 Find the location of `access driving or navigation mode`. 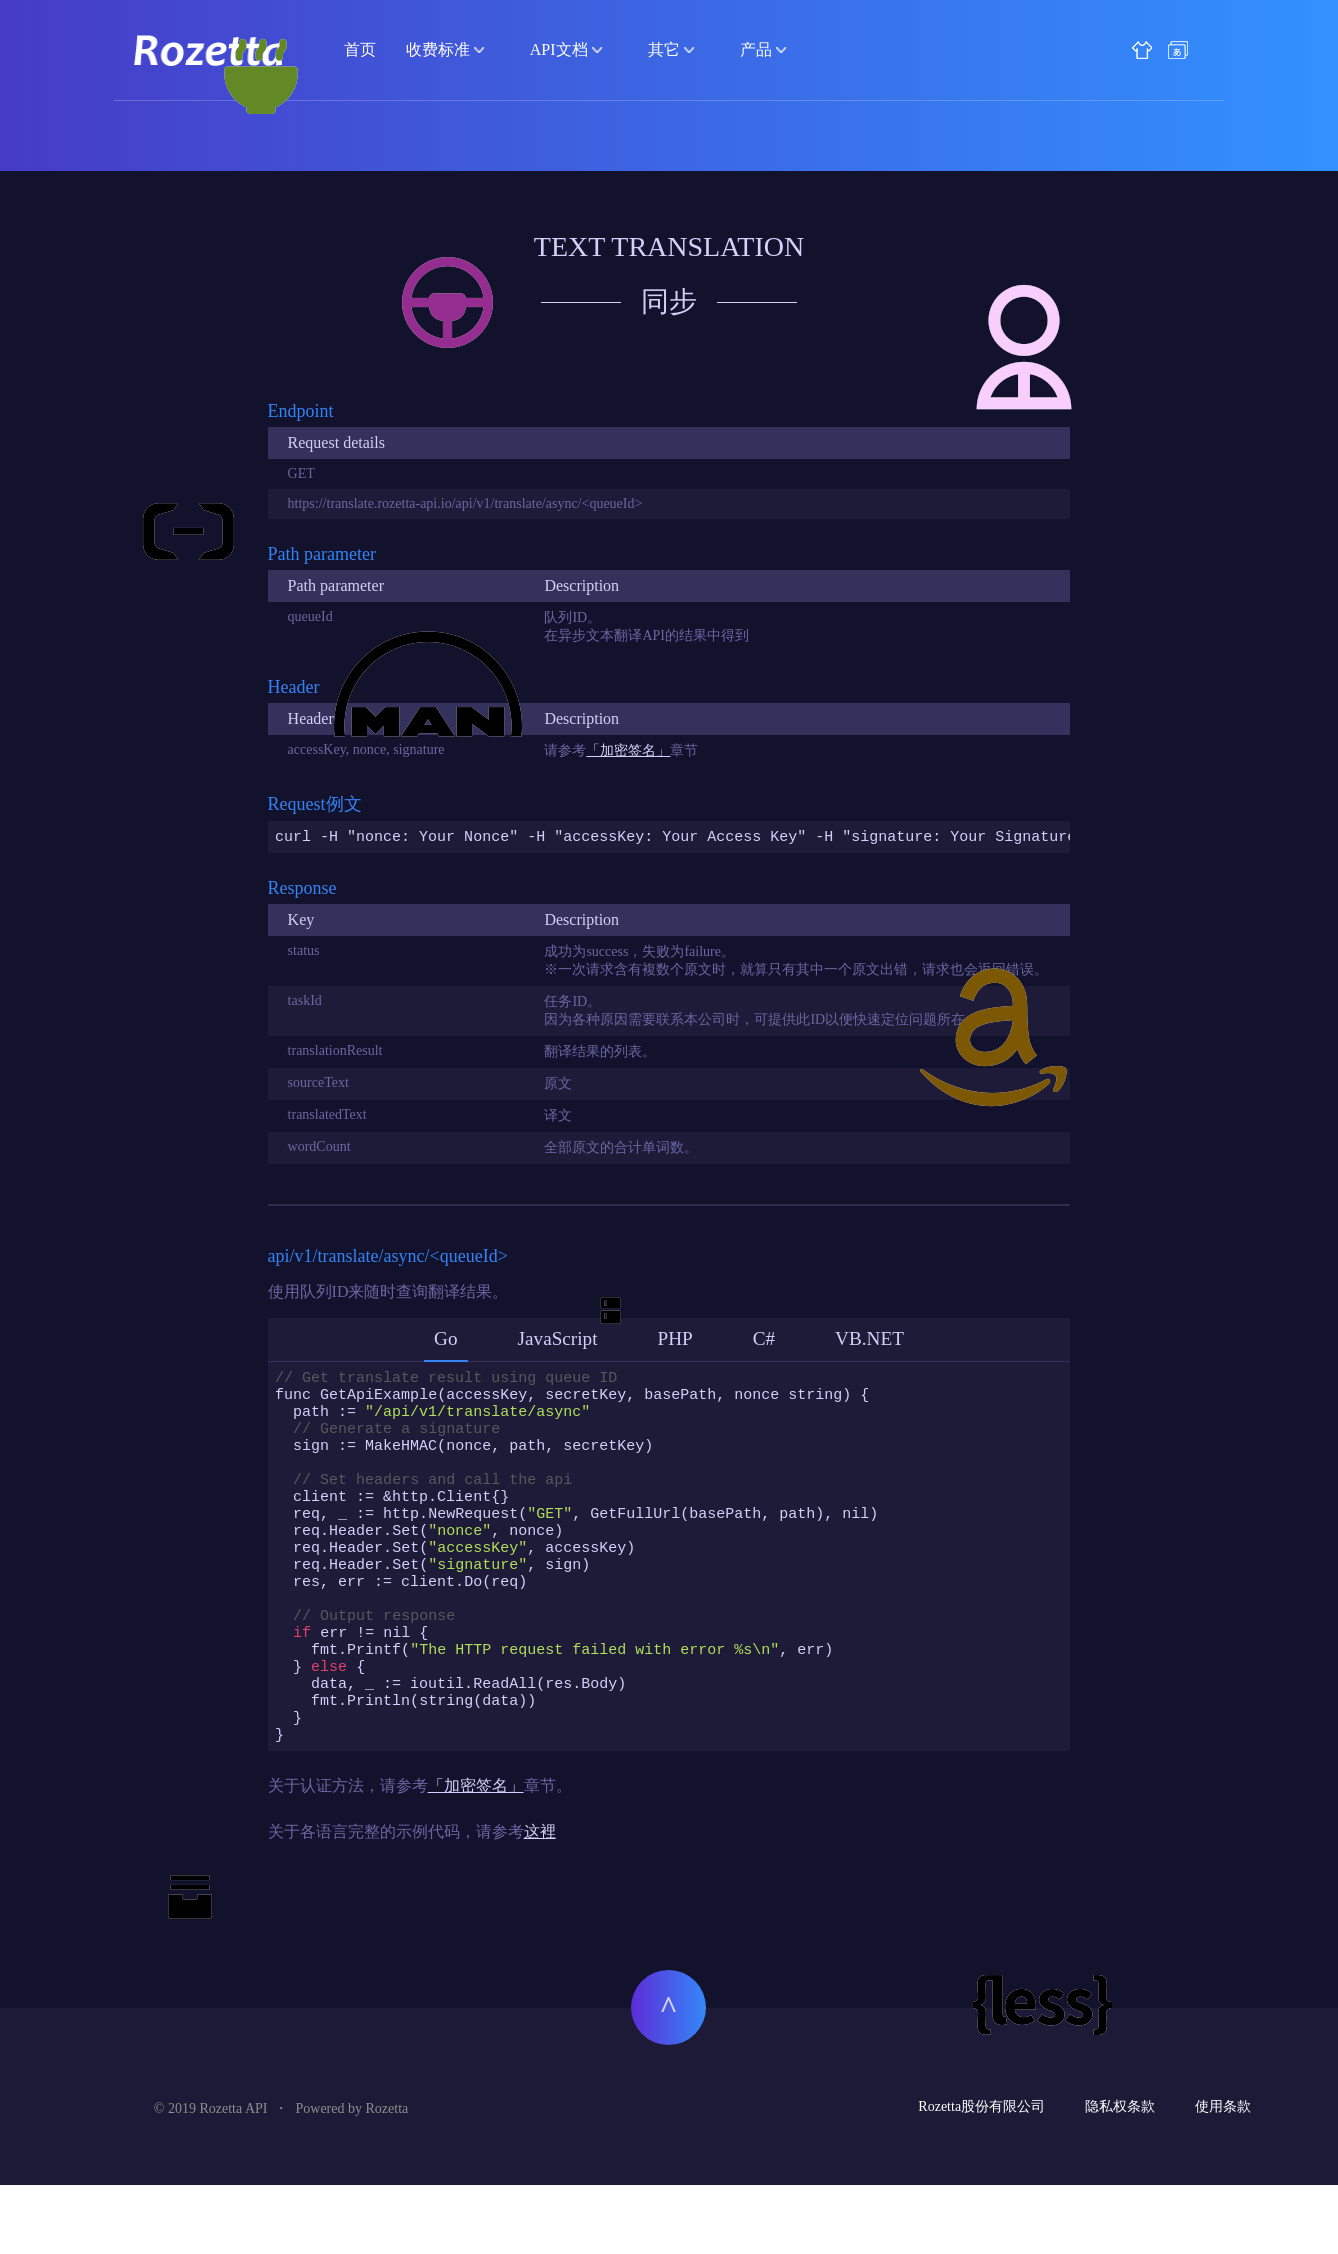

access driving or navigation mode is located at coordinates (447, 302).